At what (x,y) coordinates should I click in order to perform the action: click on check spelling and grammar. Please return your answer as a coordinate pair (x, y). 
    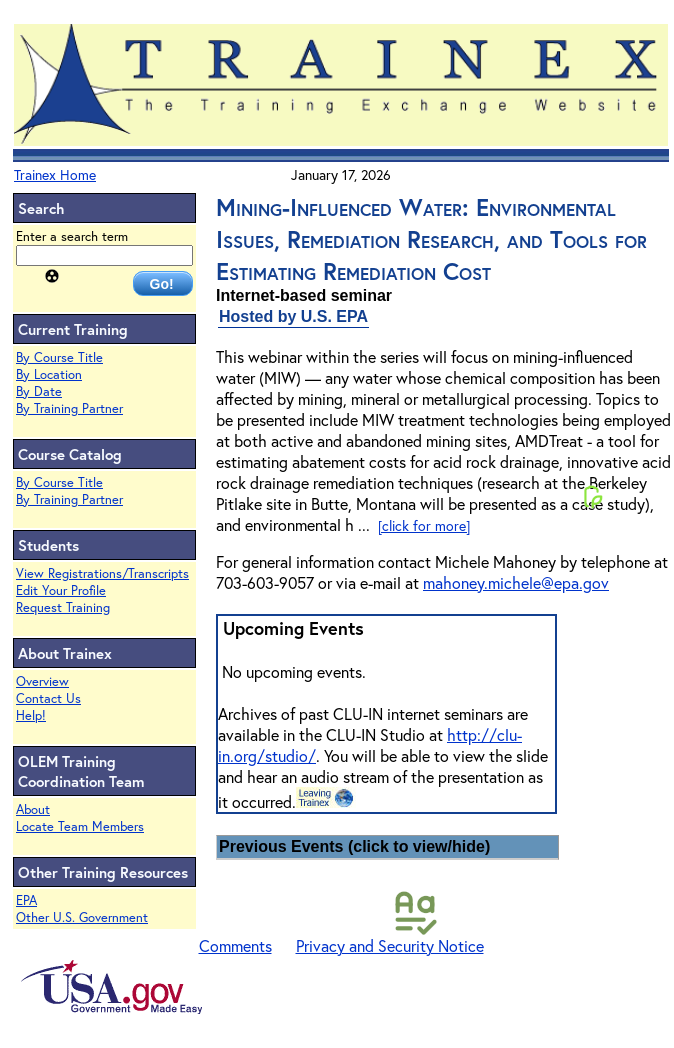
    Looking at the image, I should click on (415, 911).